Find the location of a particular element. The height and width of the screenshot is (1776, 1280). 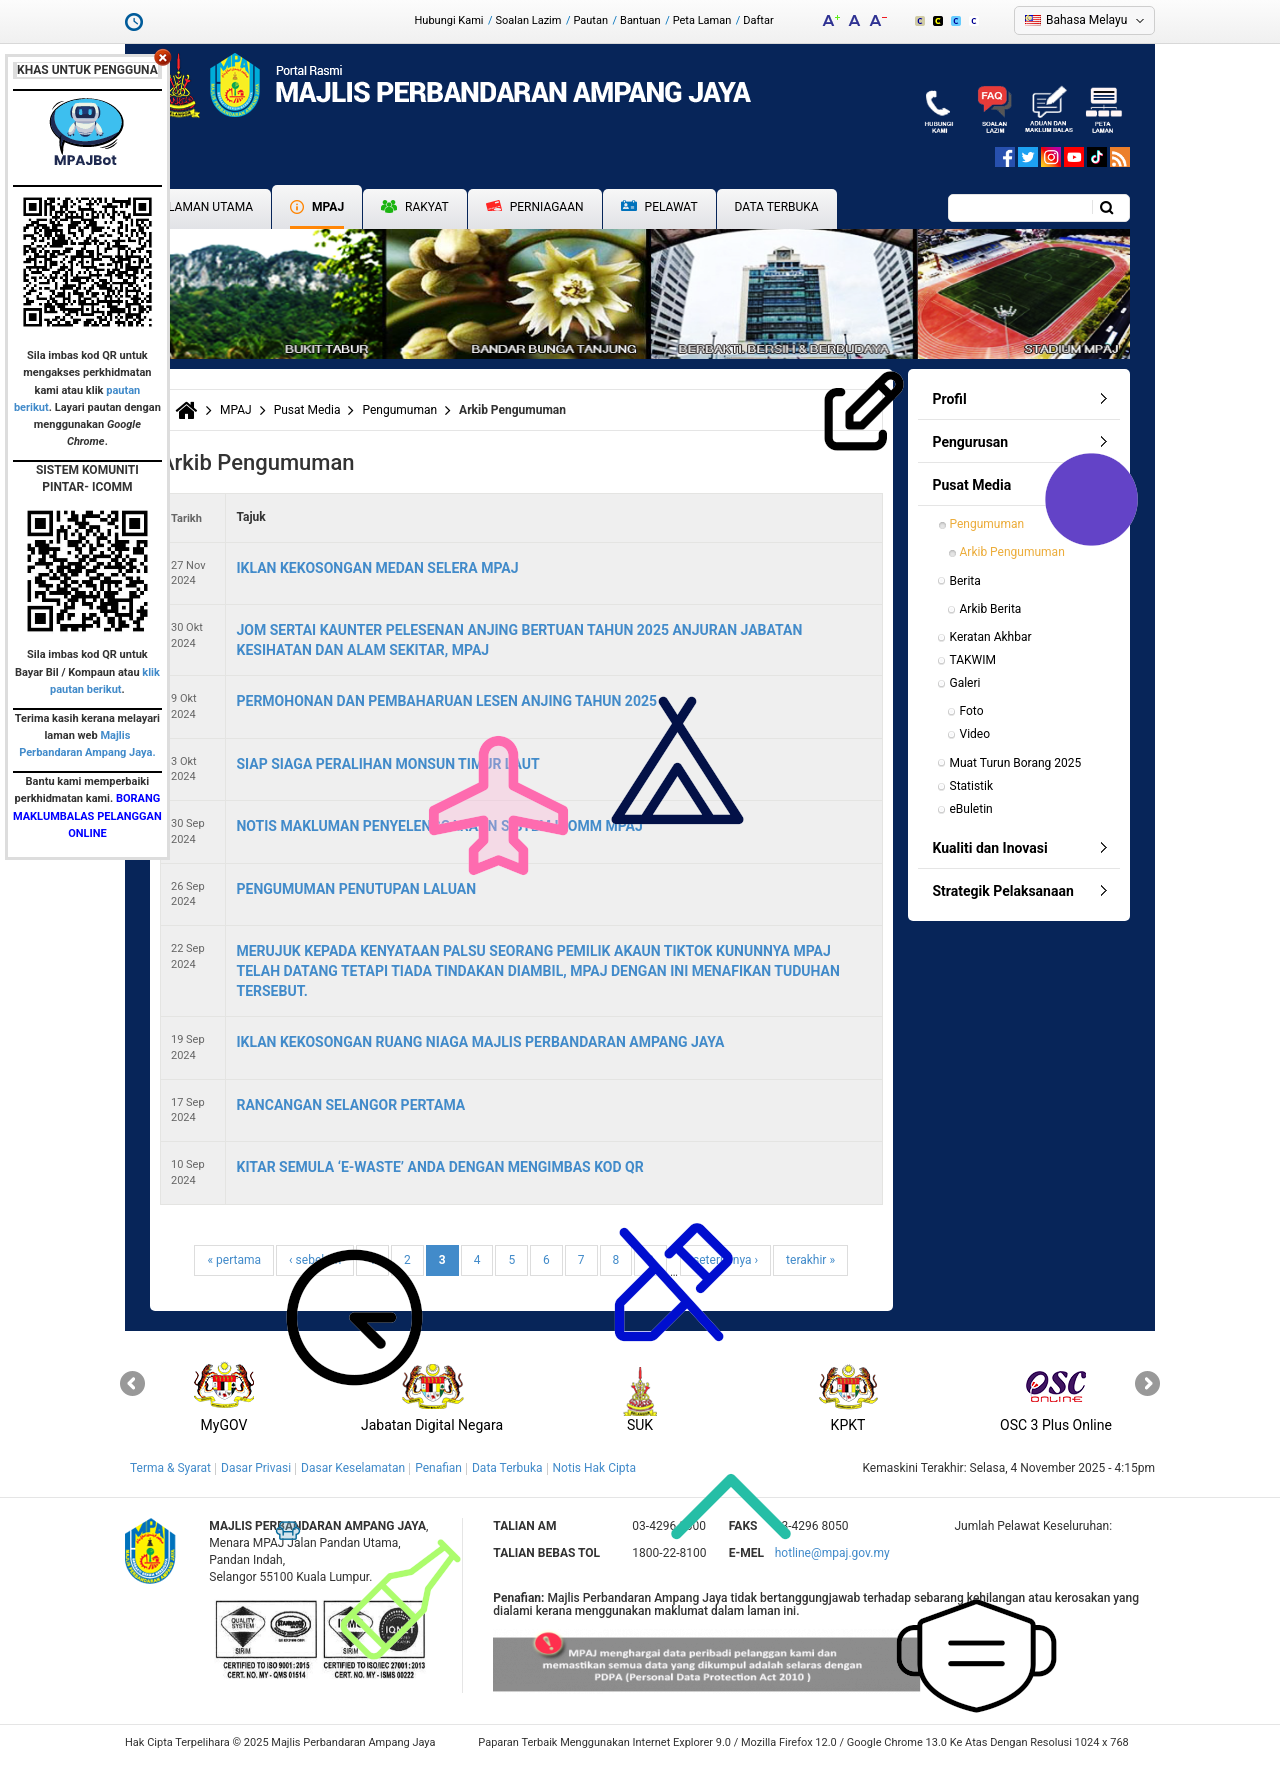

edit this item is located at coordinates (862, 413).